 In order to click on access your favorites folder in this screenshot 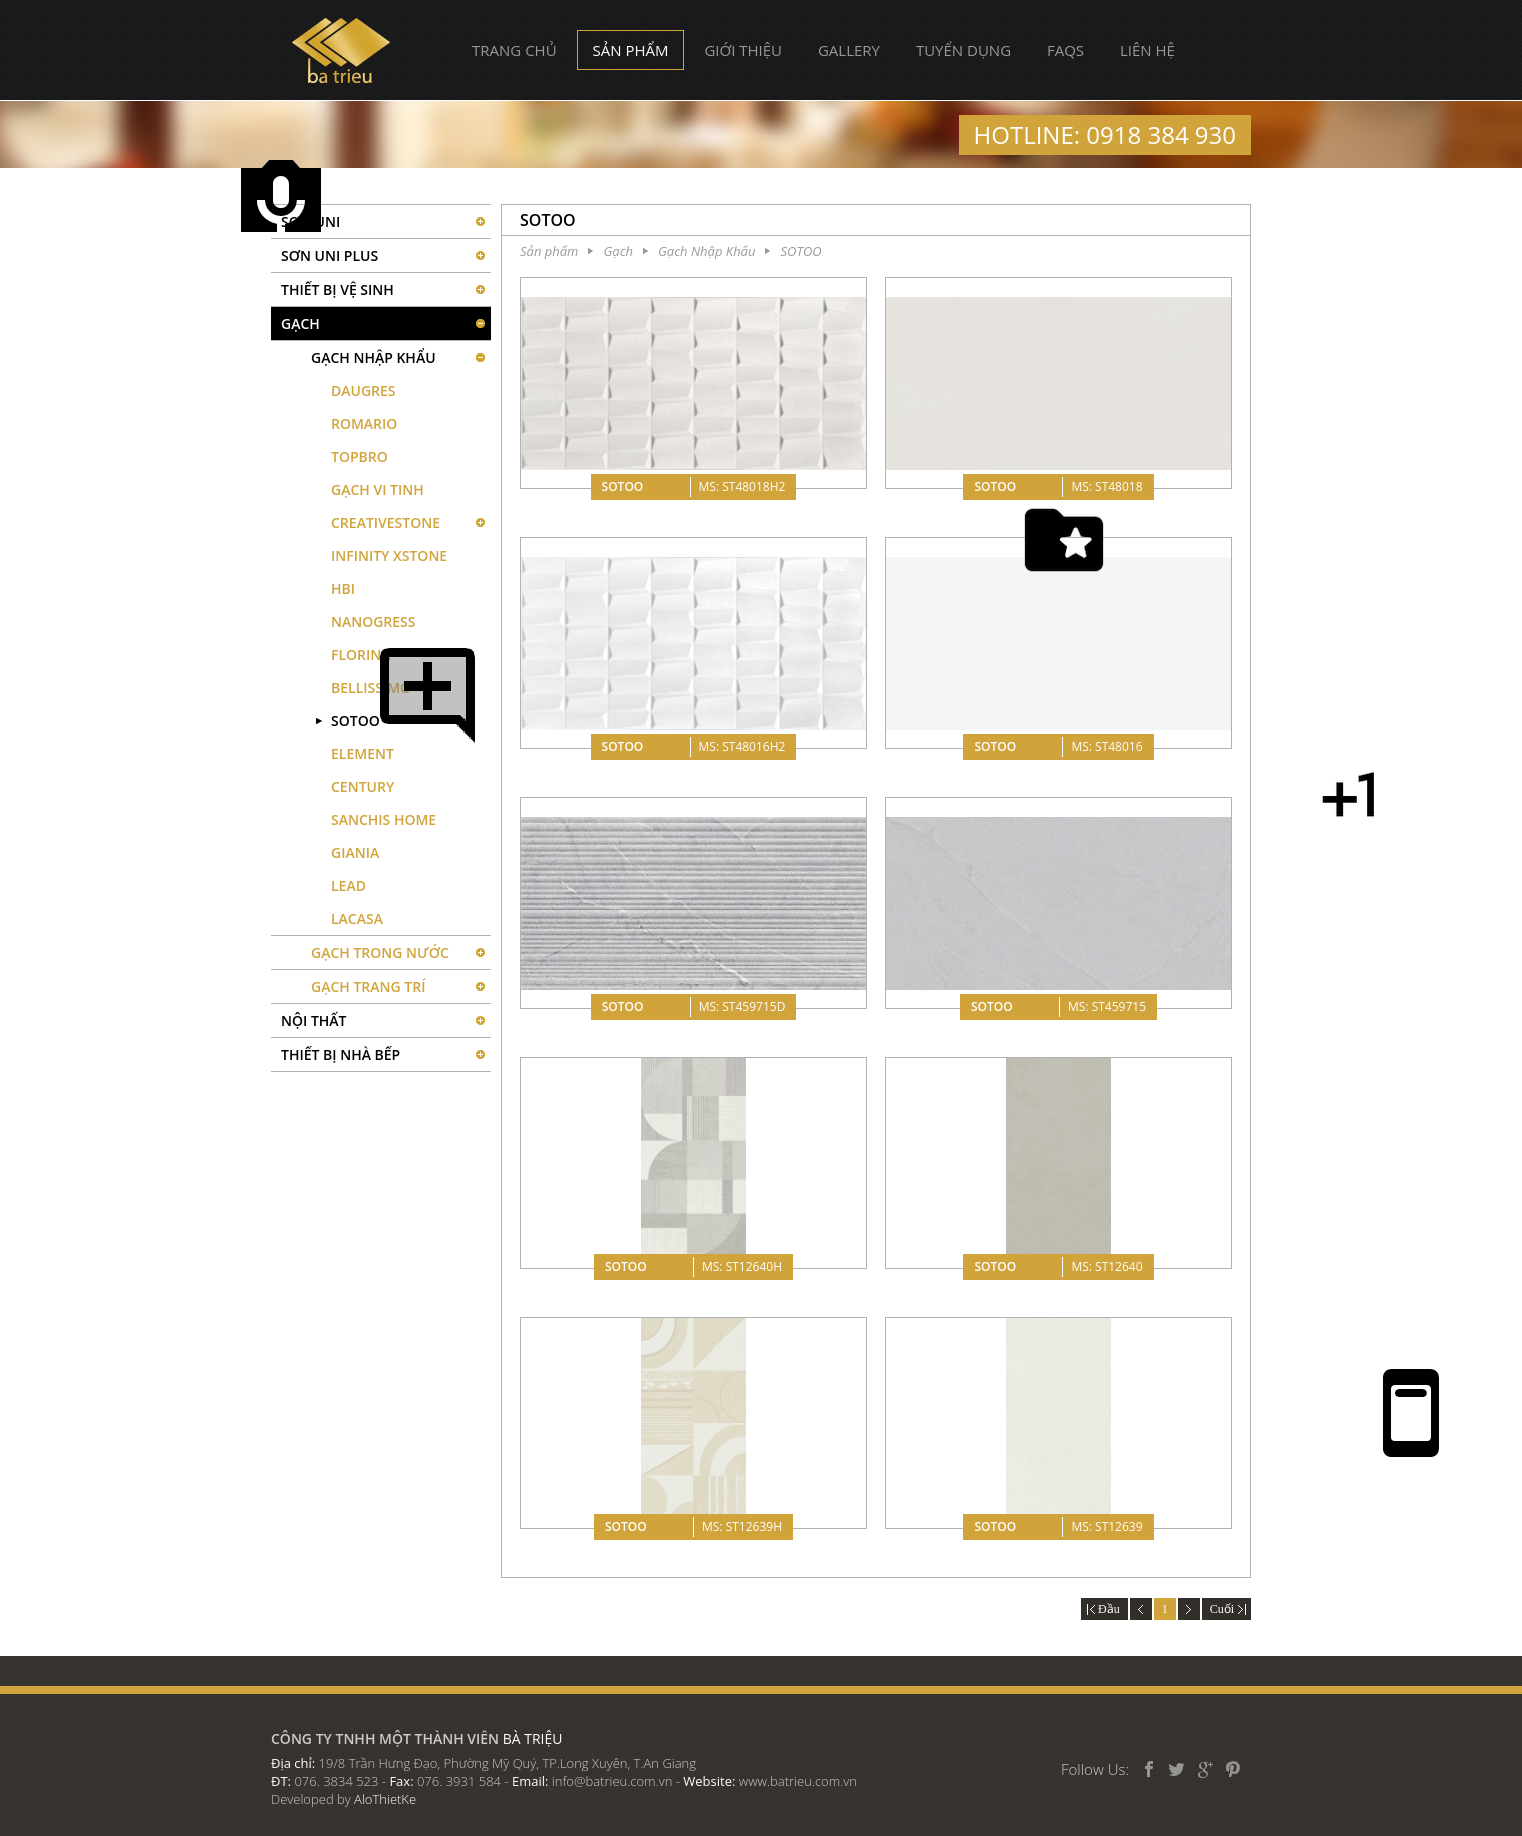, I will do `click(1064, 540)`.